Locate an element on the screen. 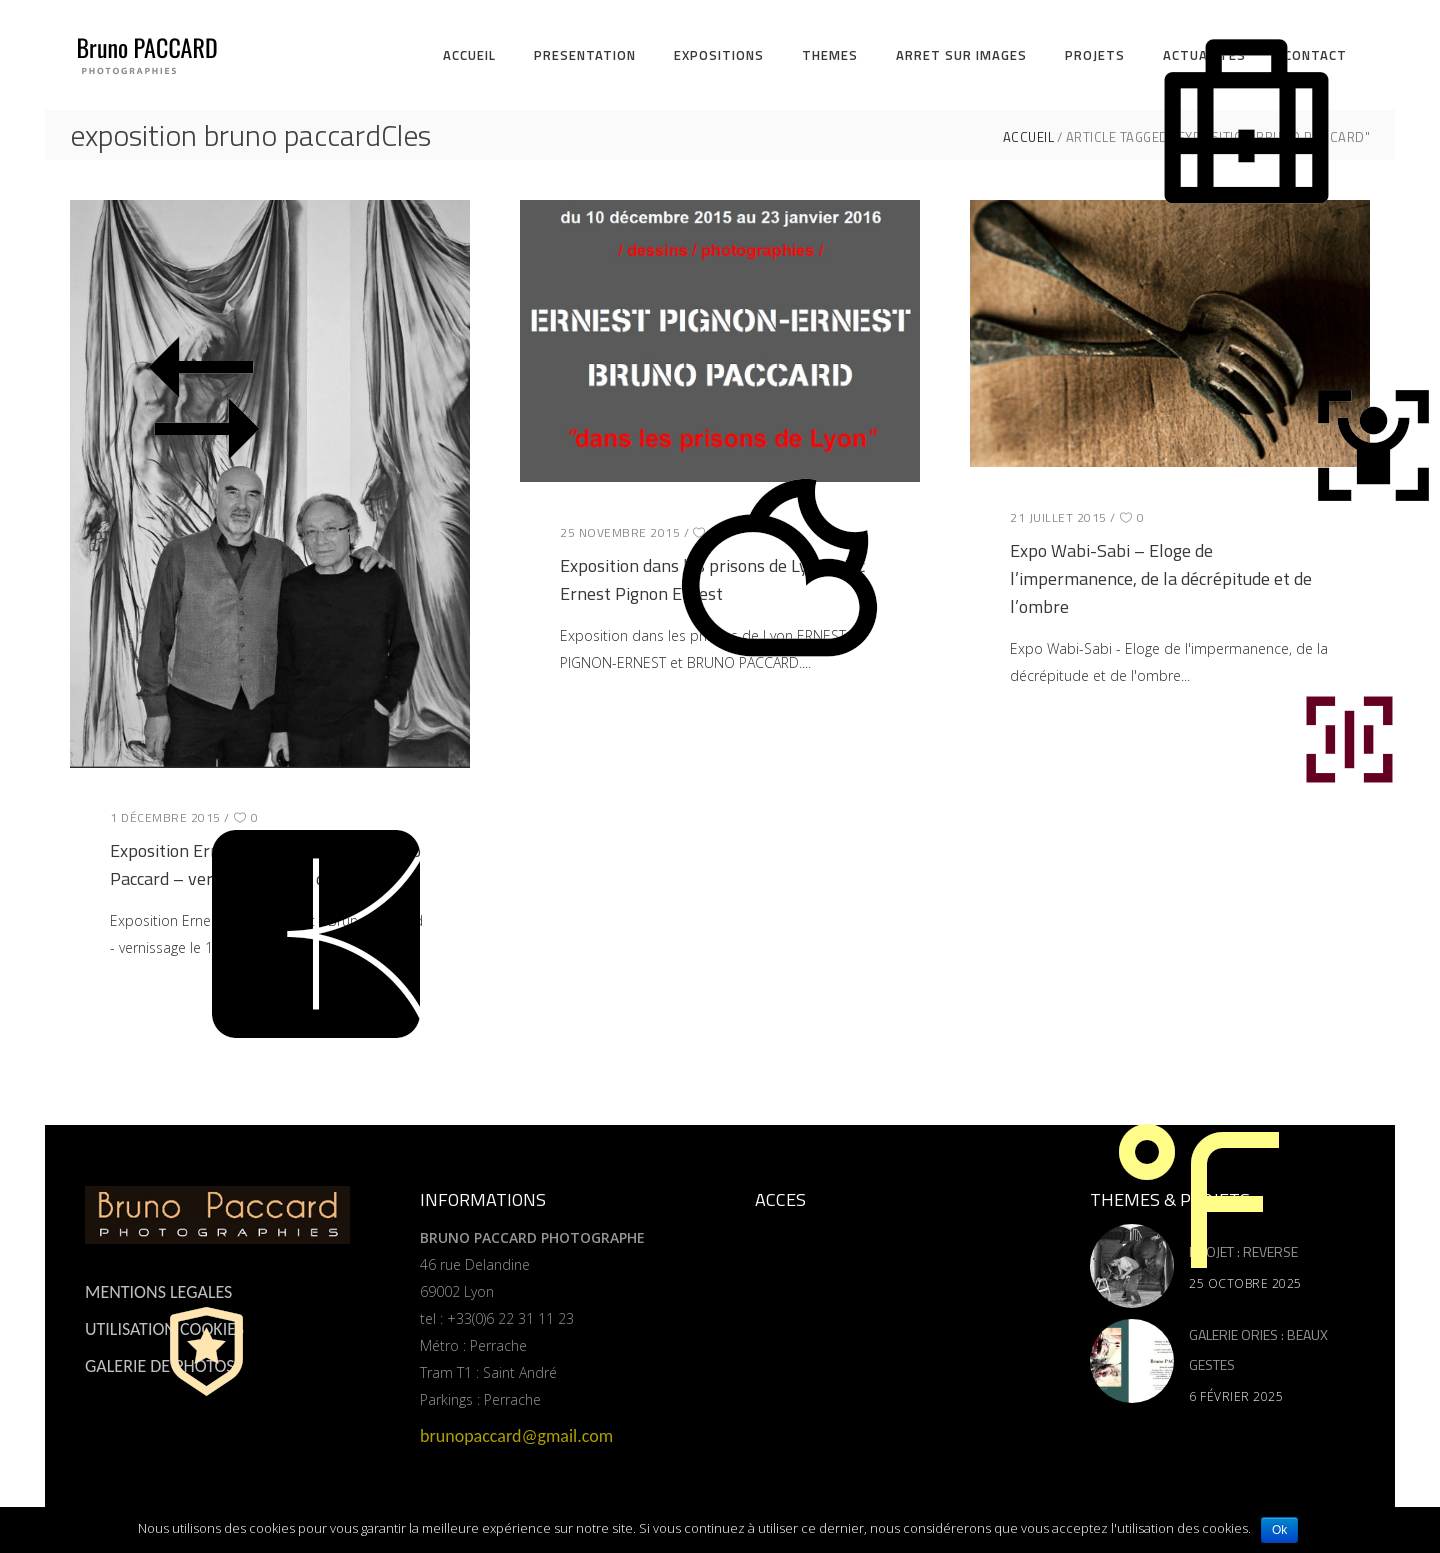 The height and width of the screenshot is (1553, 1440). scan or verify body biometrics is located at coordinates (1373, 445).